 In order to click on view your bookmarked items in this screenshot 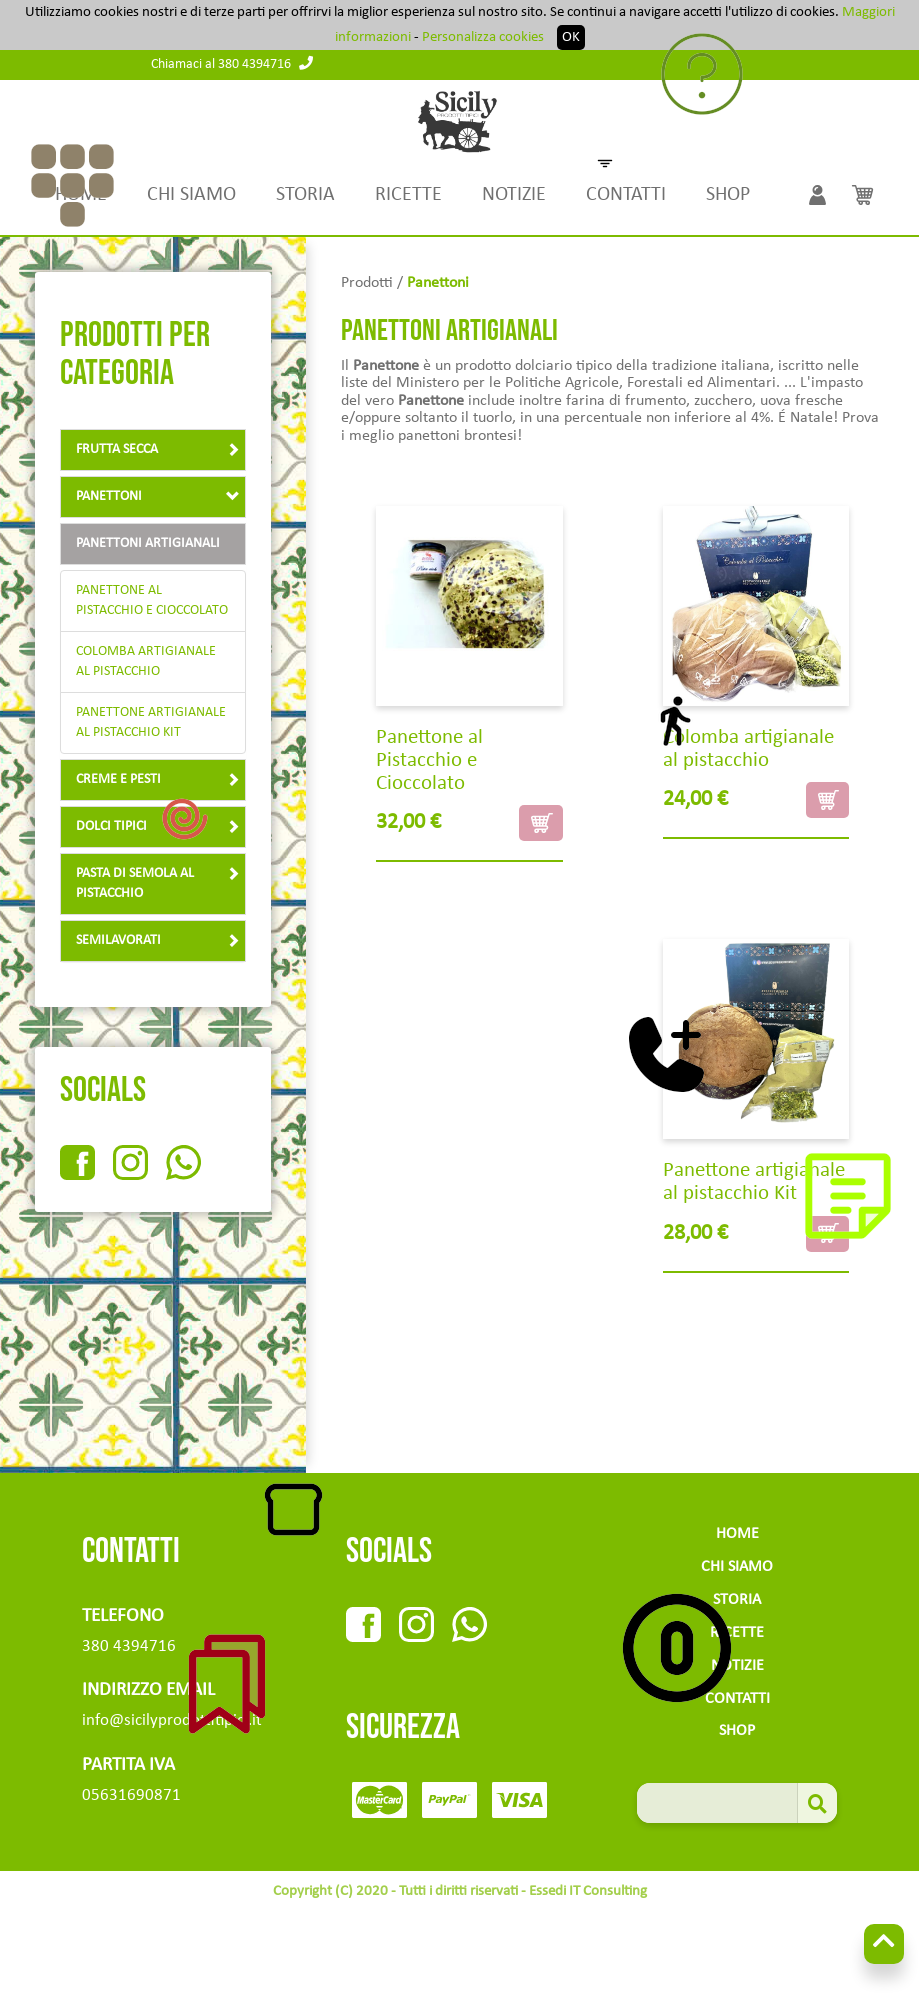, I will do `click(227, 1684)`.